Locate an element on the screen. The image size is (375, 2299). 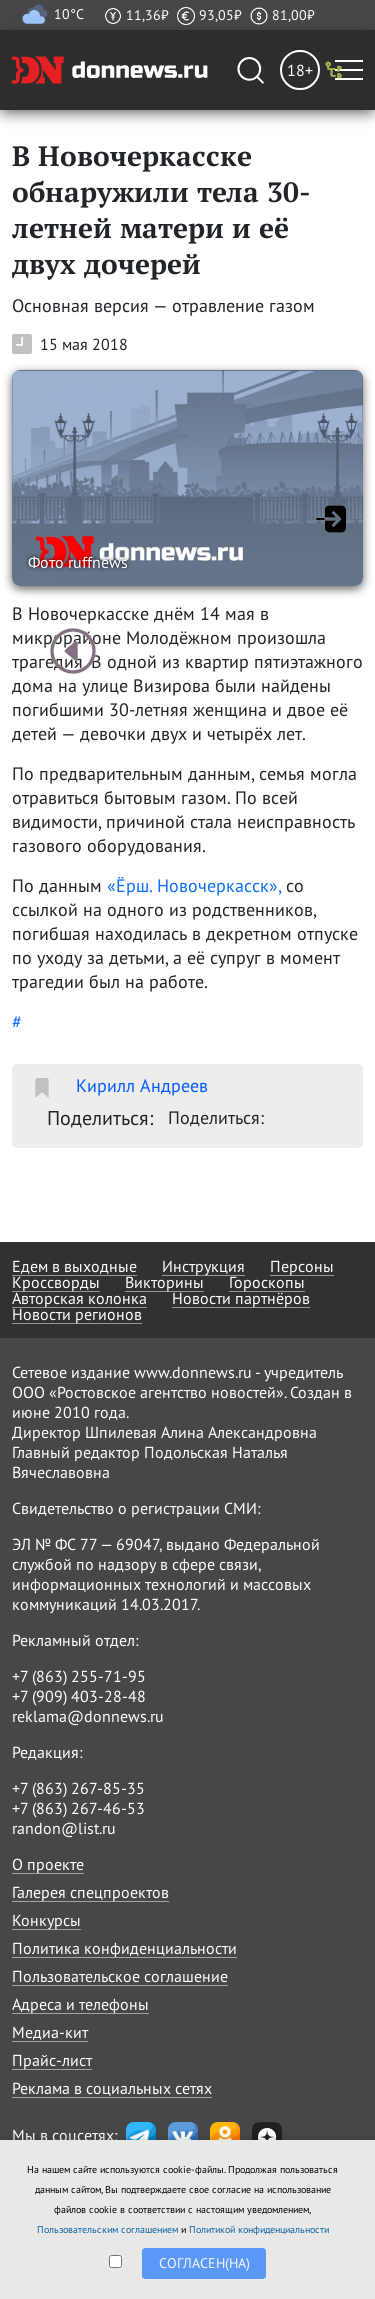
go back to the previous screen is located at coordinates (73, 651).